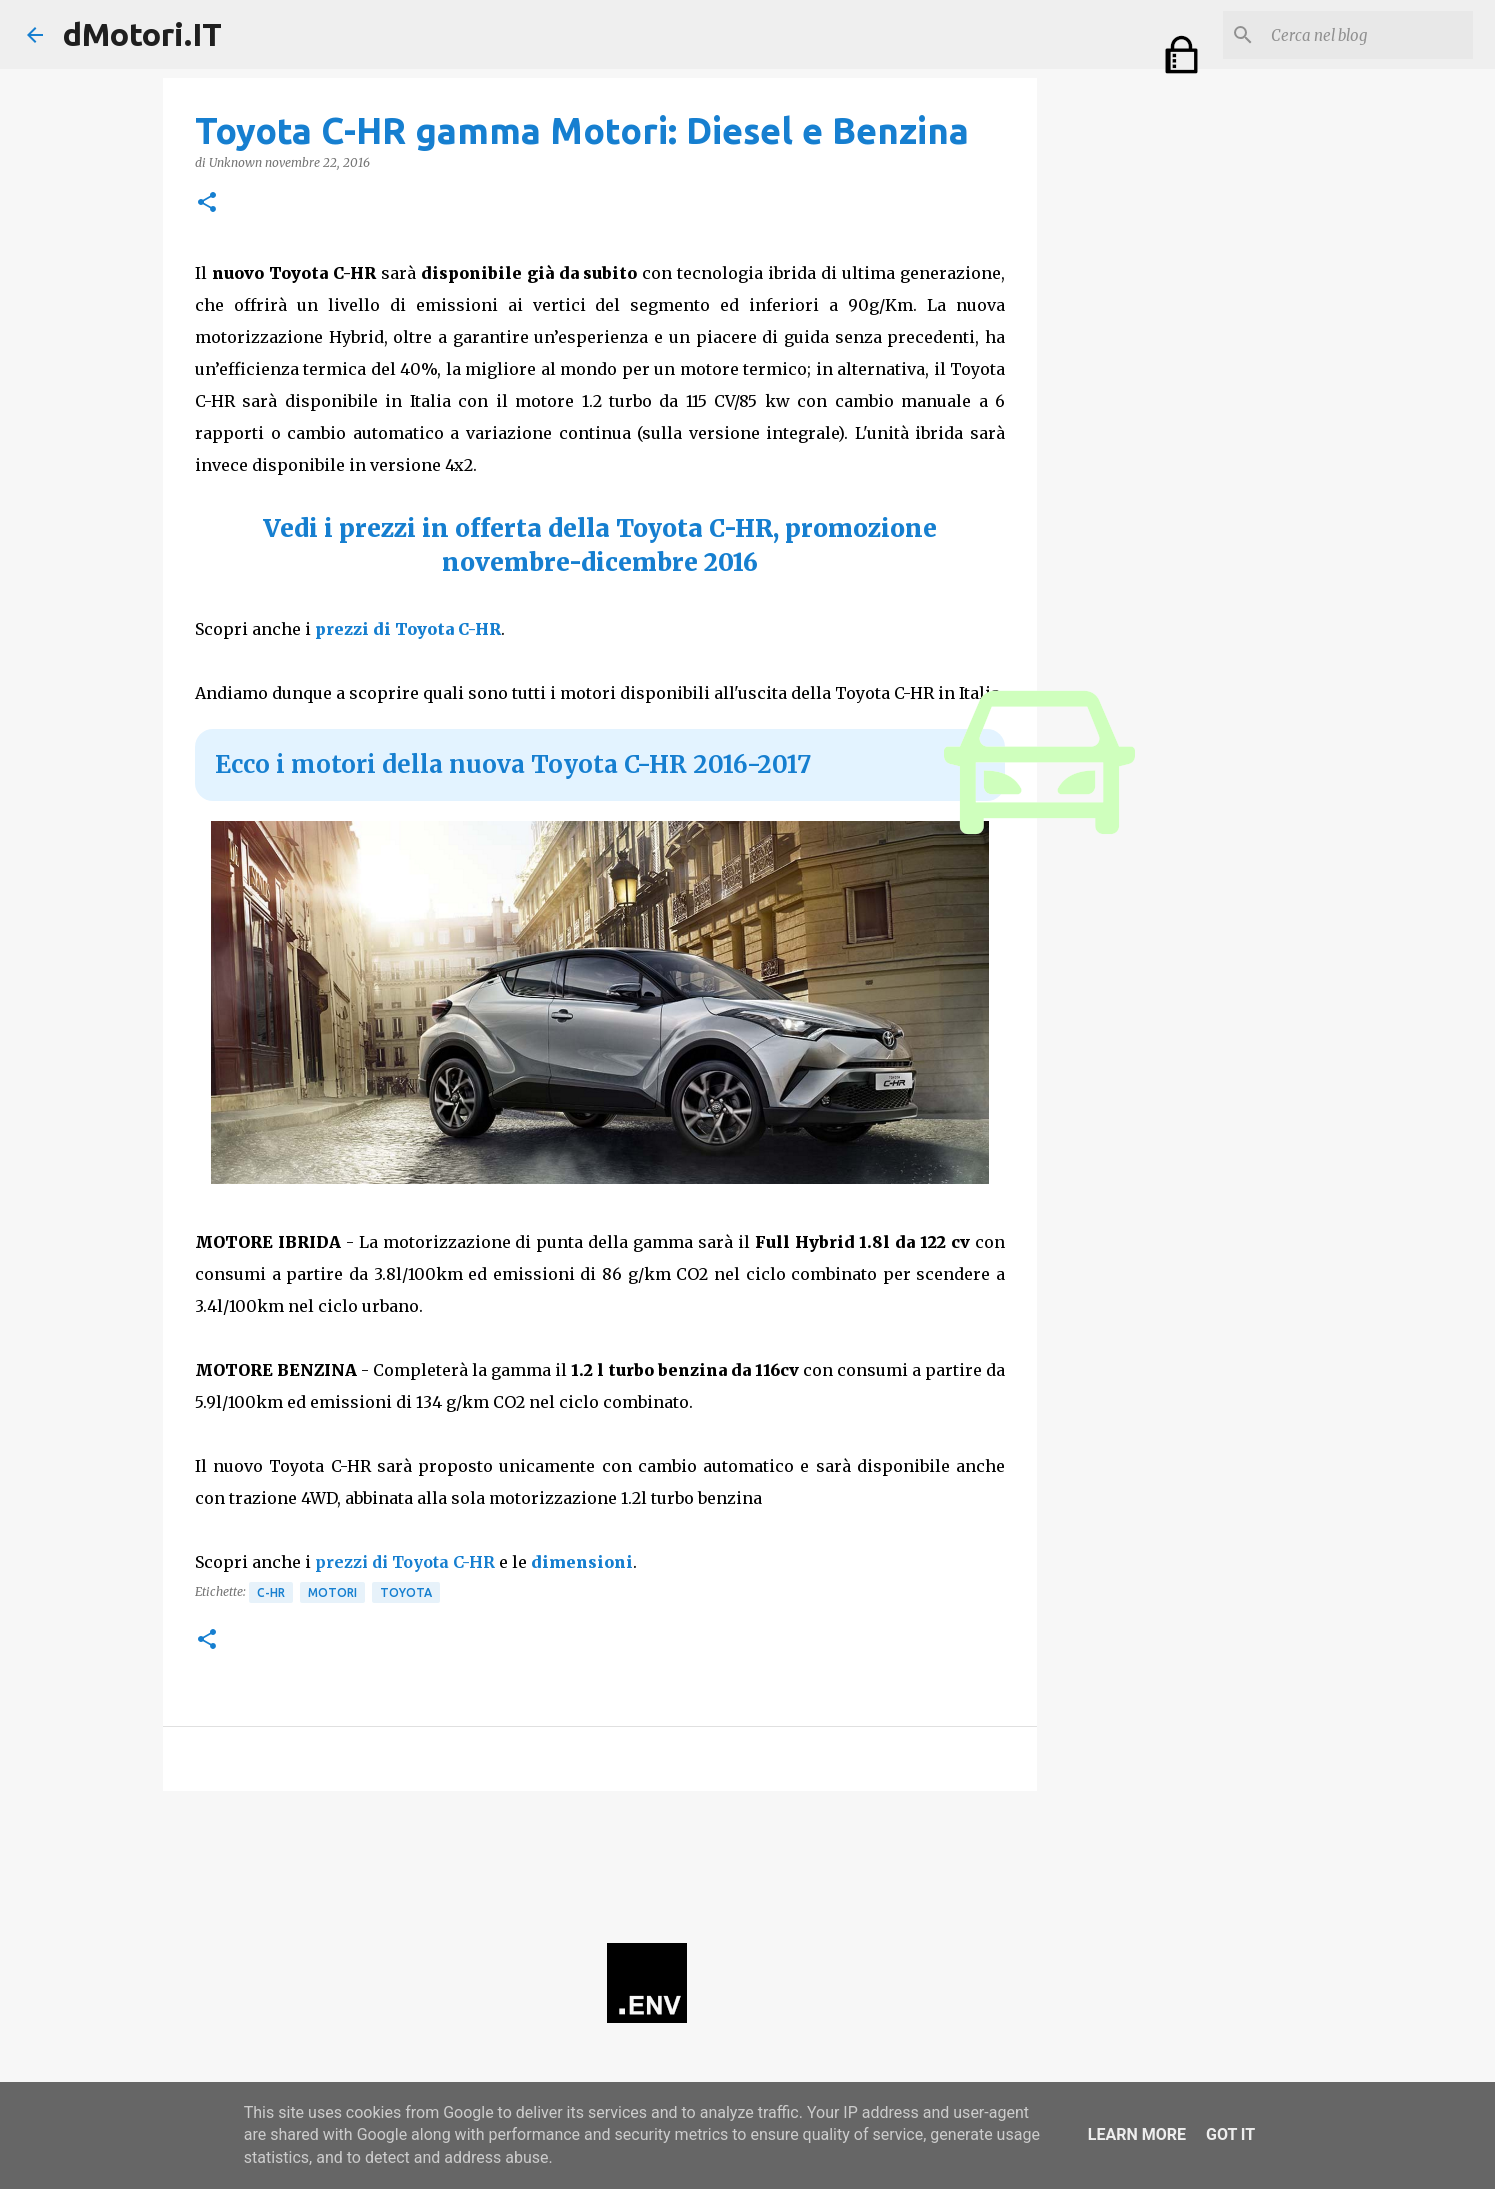 The image size is (1495, 2189). What do you see at coordinates (1039, 754) in the screenshot?
I see `view car or vehicle location` at bounding box center [1039, 754].